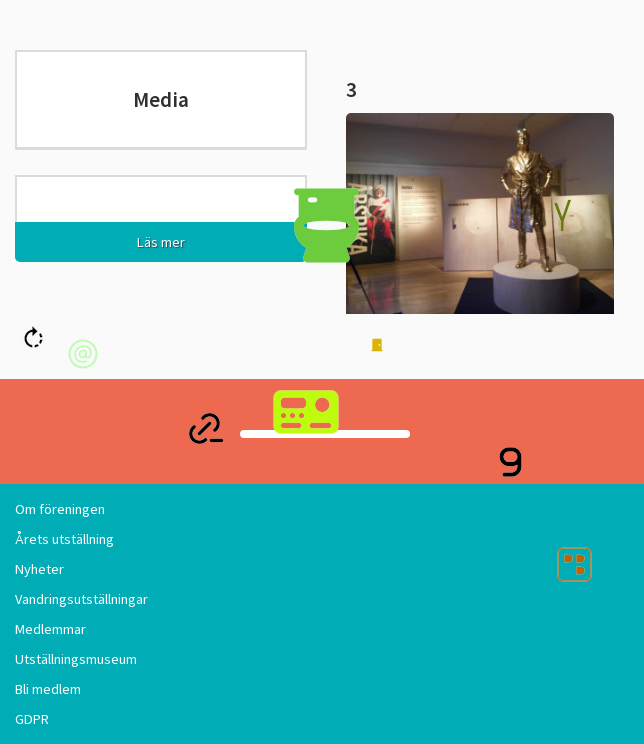  What do you see at coordinates (83, 354) in the screenshot?
I see `mention a user or tag someone` at bounding box center [83, 354].